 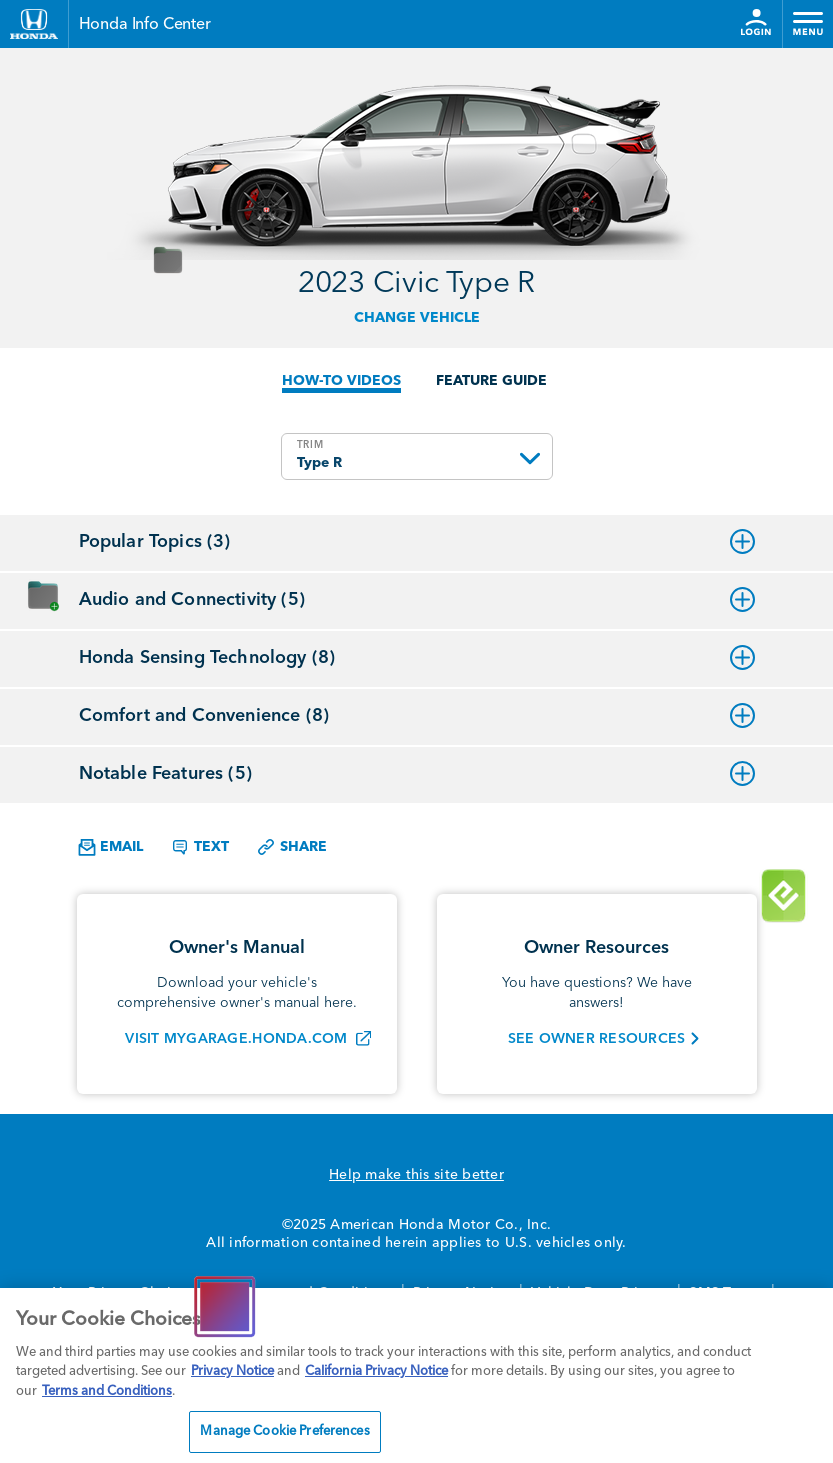 I want to click on an epub ebook file, so click(x=783, y=895).